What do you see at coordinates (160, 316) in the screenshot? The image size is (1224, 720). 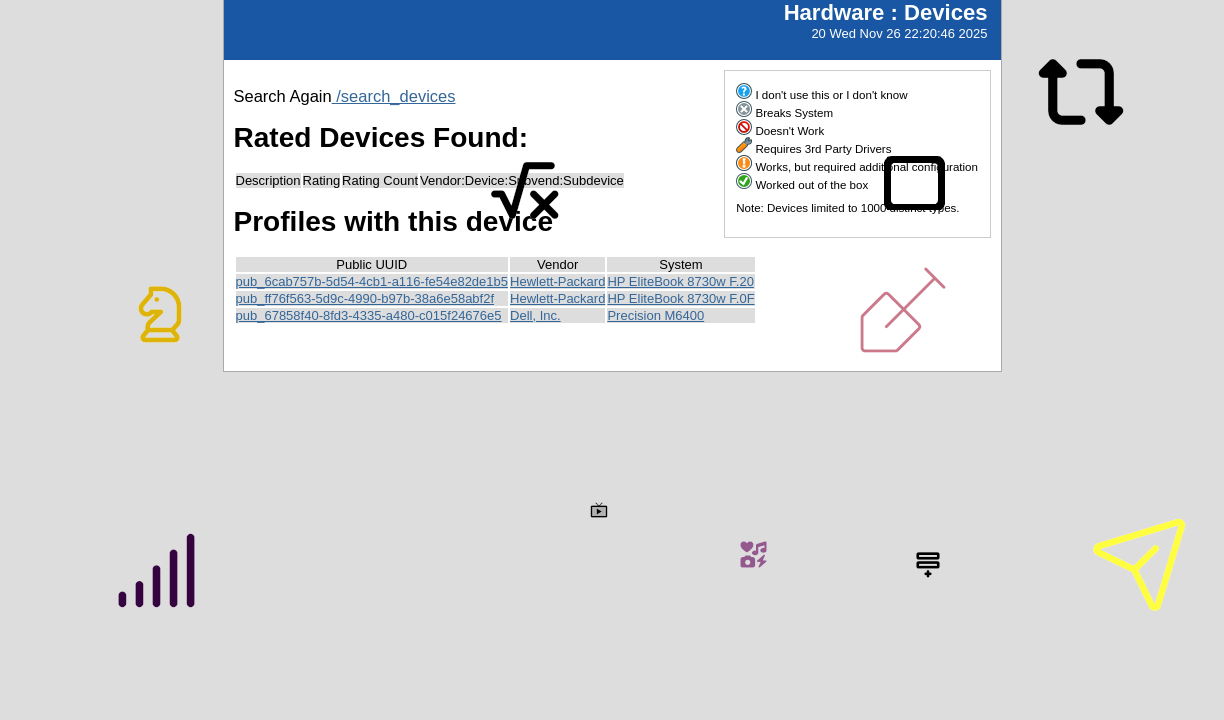 I see `play chess or access chess game` at bounding box center [160, 316].